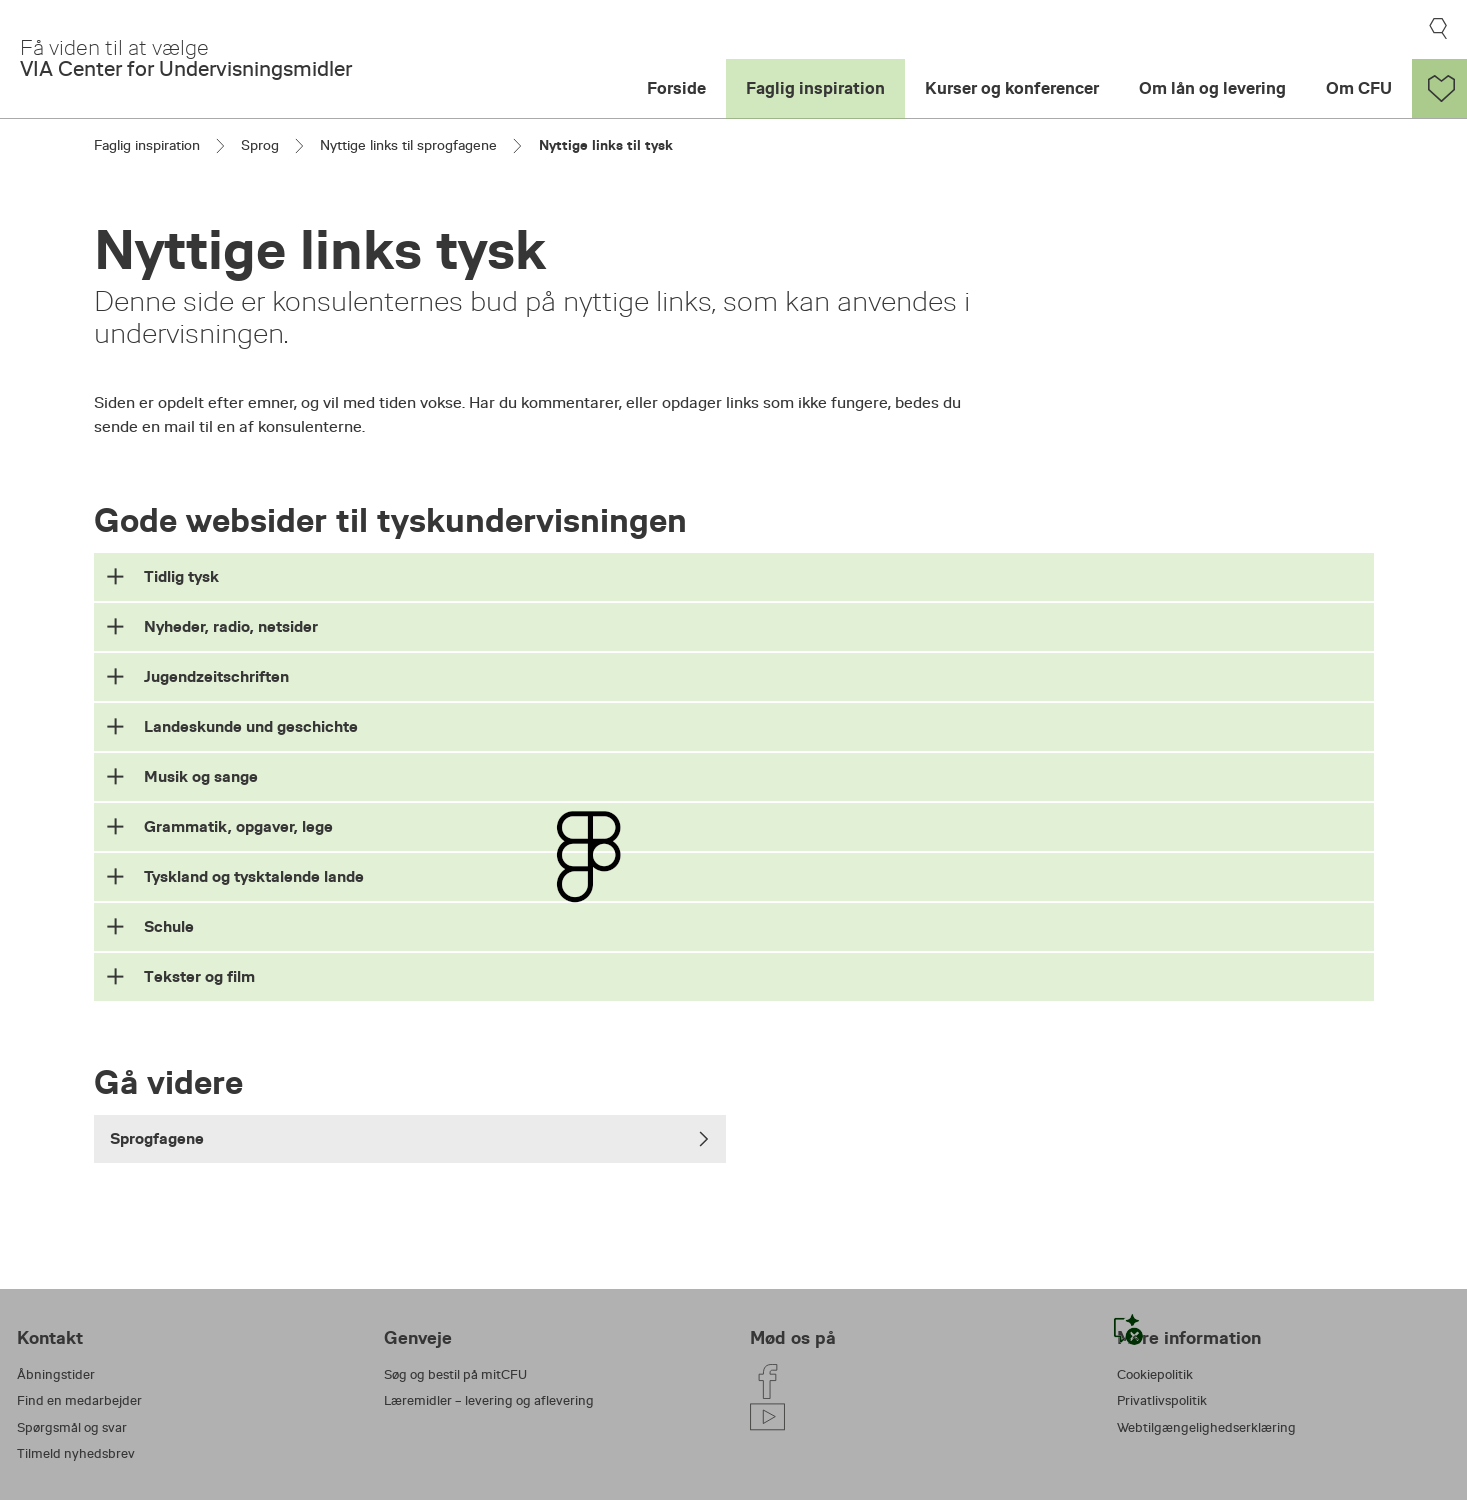  Describe the element at coordinates (1127, 1329) in the screenshot. I see `ai chat error or failed response` at that location.